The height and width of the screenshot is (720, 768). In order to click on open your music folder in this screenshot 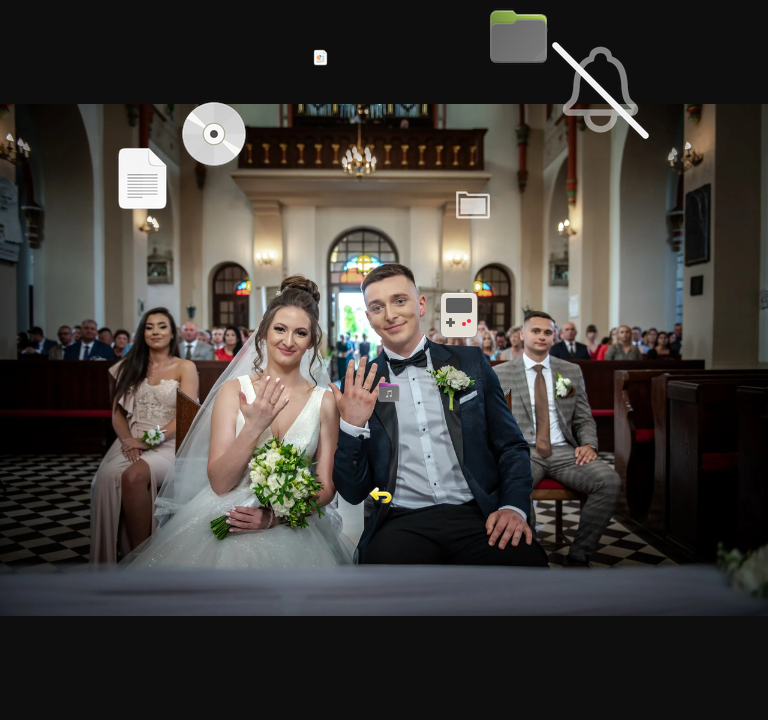, I will do `click(389, 392)`.